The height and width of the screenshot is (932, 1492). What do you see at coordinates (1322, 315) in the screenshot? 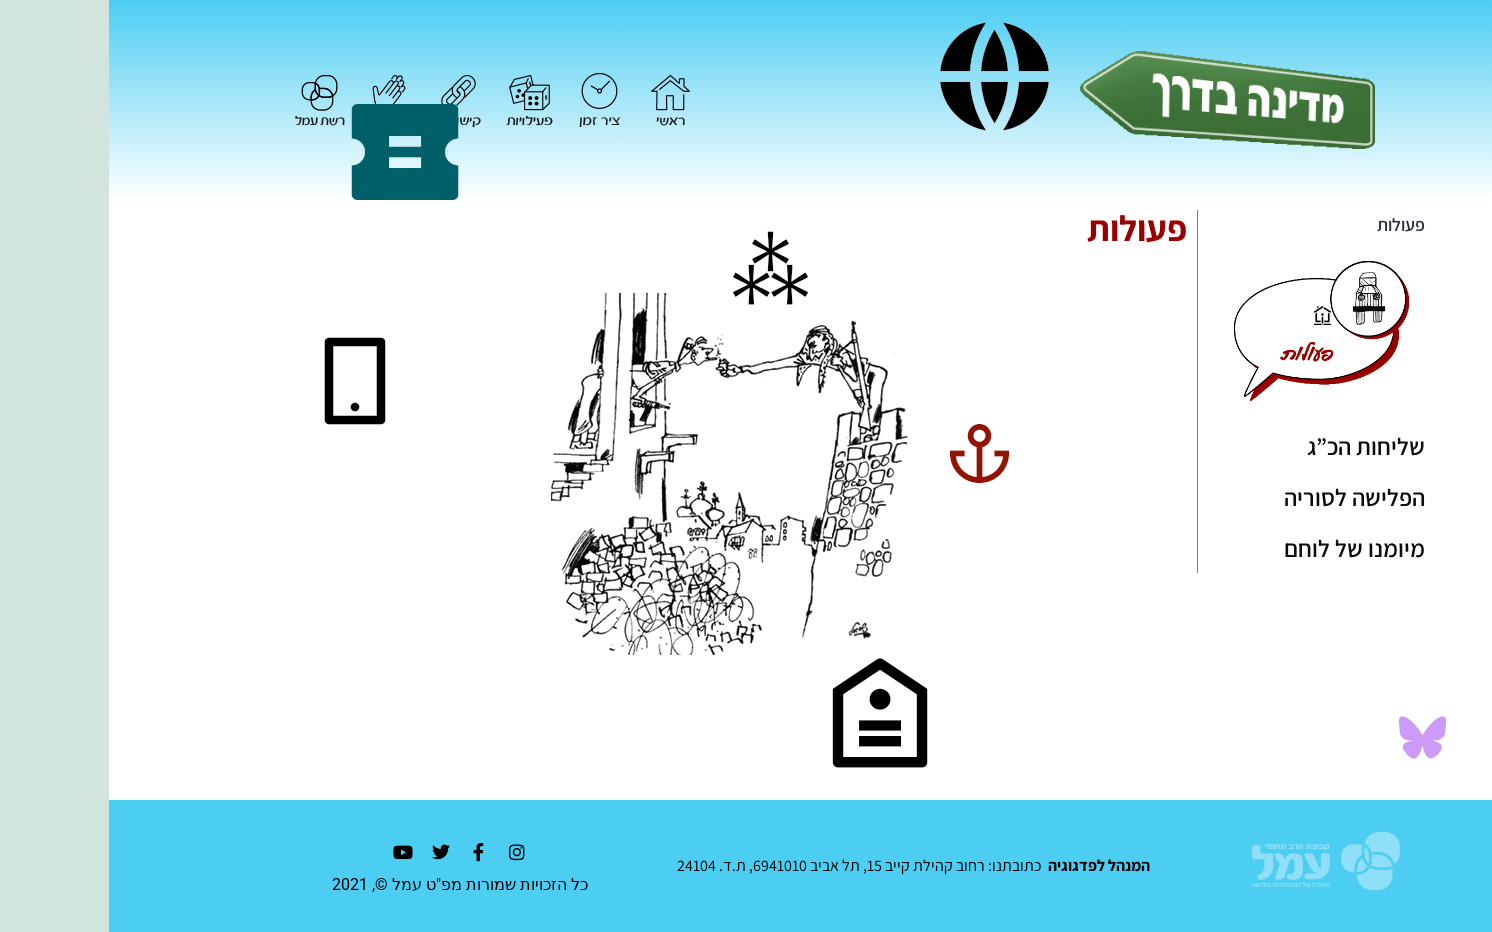
I see `Iconify logo - open source icon framework` at bounding box center [1322, 315].